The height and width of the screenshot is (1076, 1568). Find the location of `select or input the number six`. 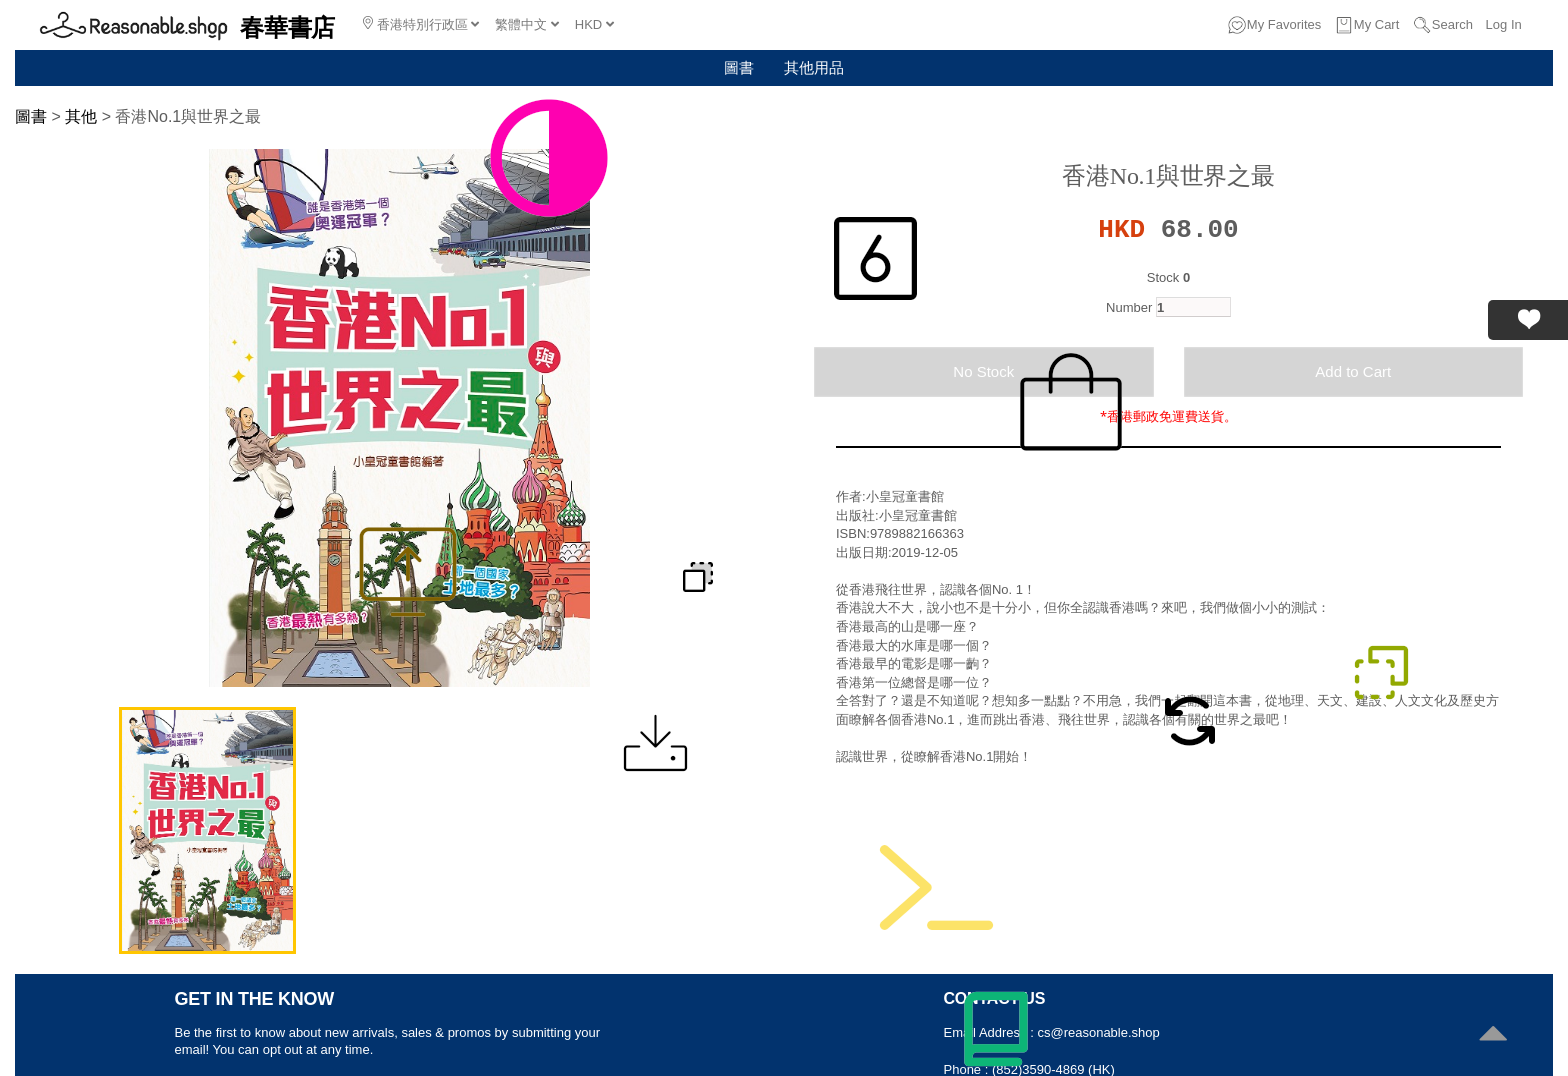

select or input the number six is located at coordinates (875, 258).